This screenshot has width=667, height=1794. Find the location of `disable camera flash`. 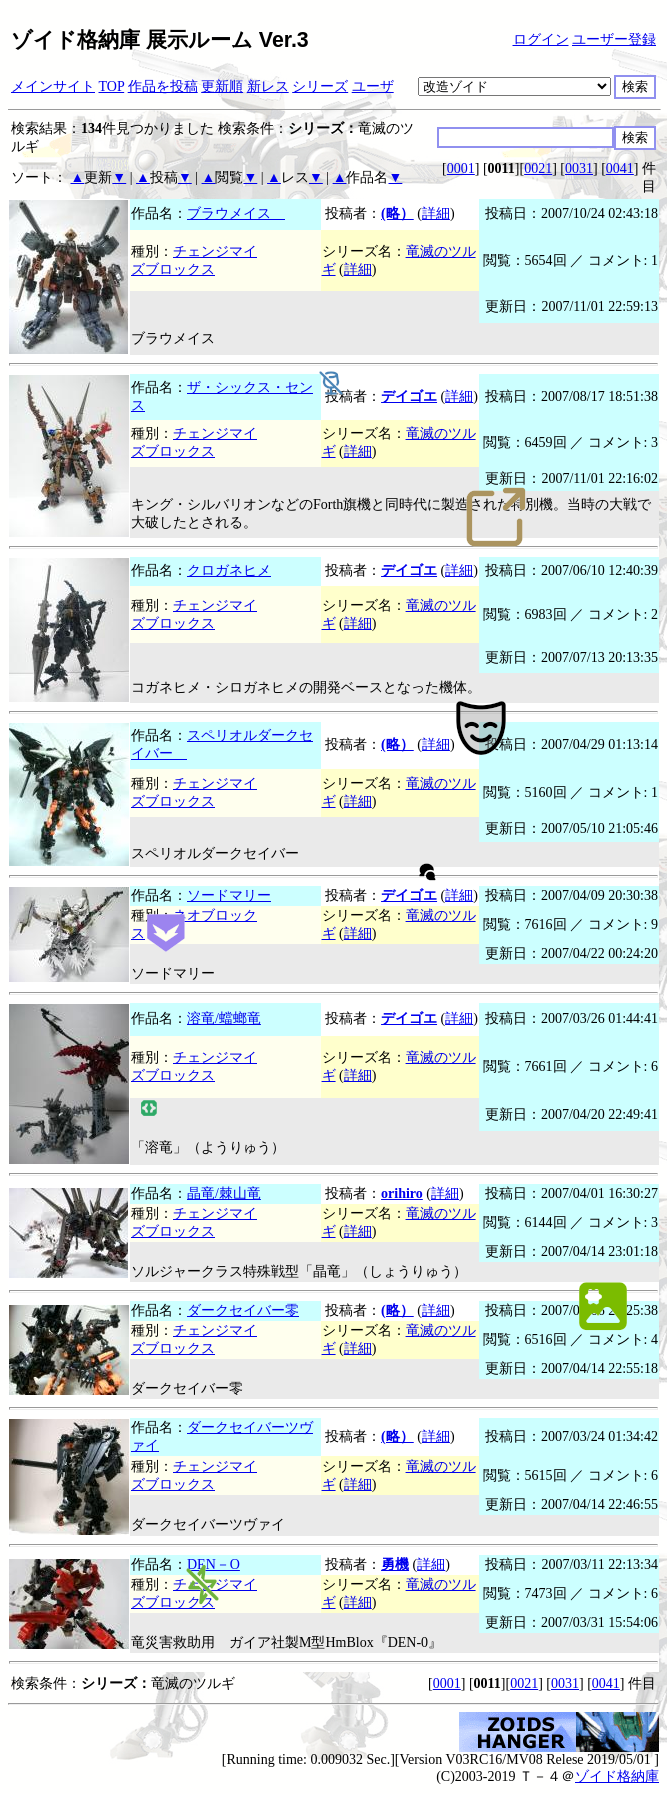

disable camera flash is located at coordinates (202, 1584).